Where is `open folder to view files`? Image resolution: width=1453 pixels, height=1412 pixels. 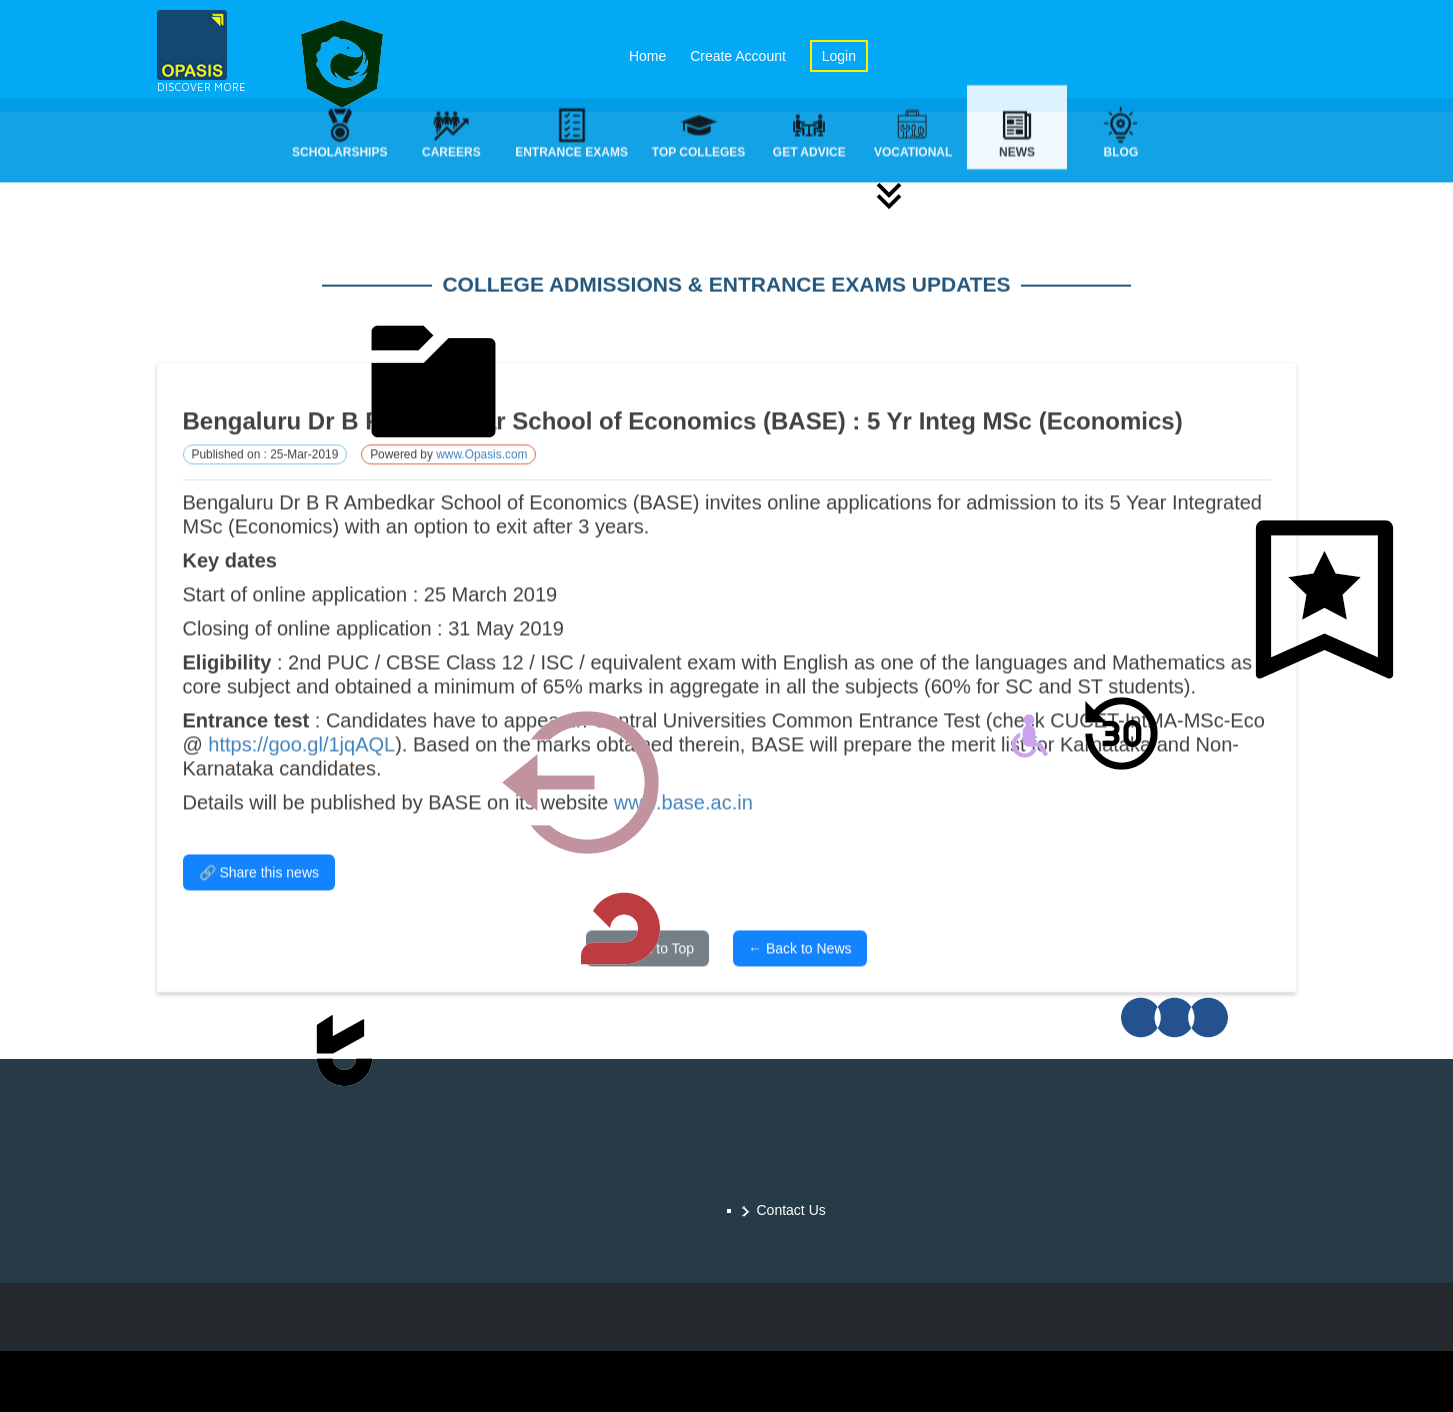
open folder to view files is located at coordinates (433, 381).